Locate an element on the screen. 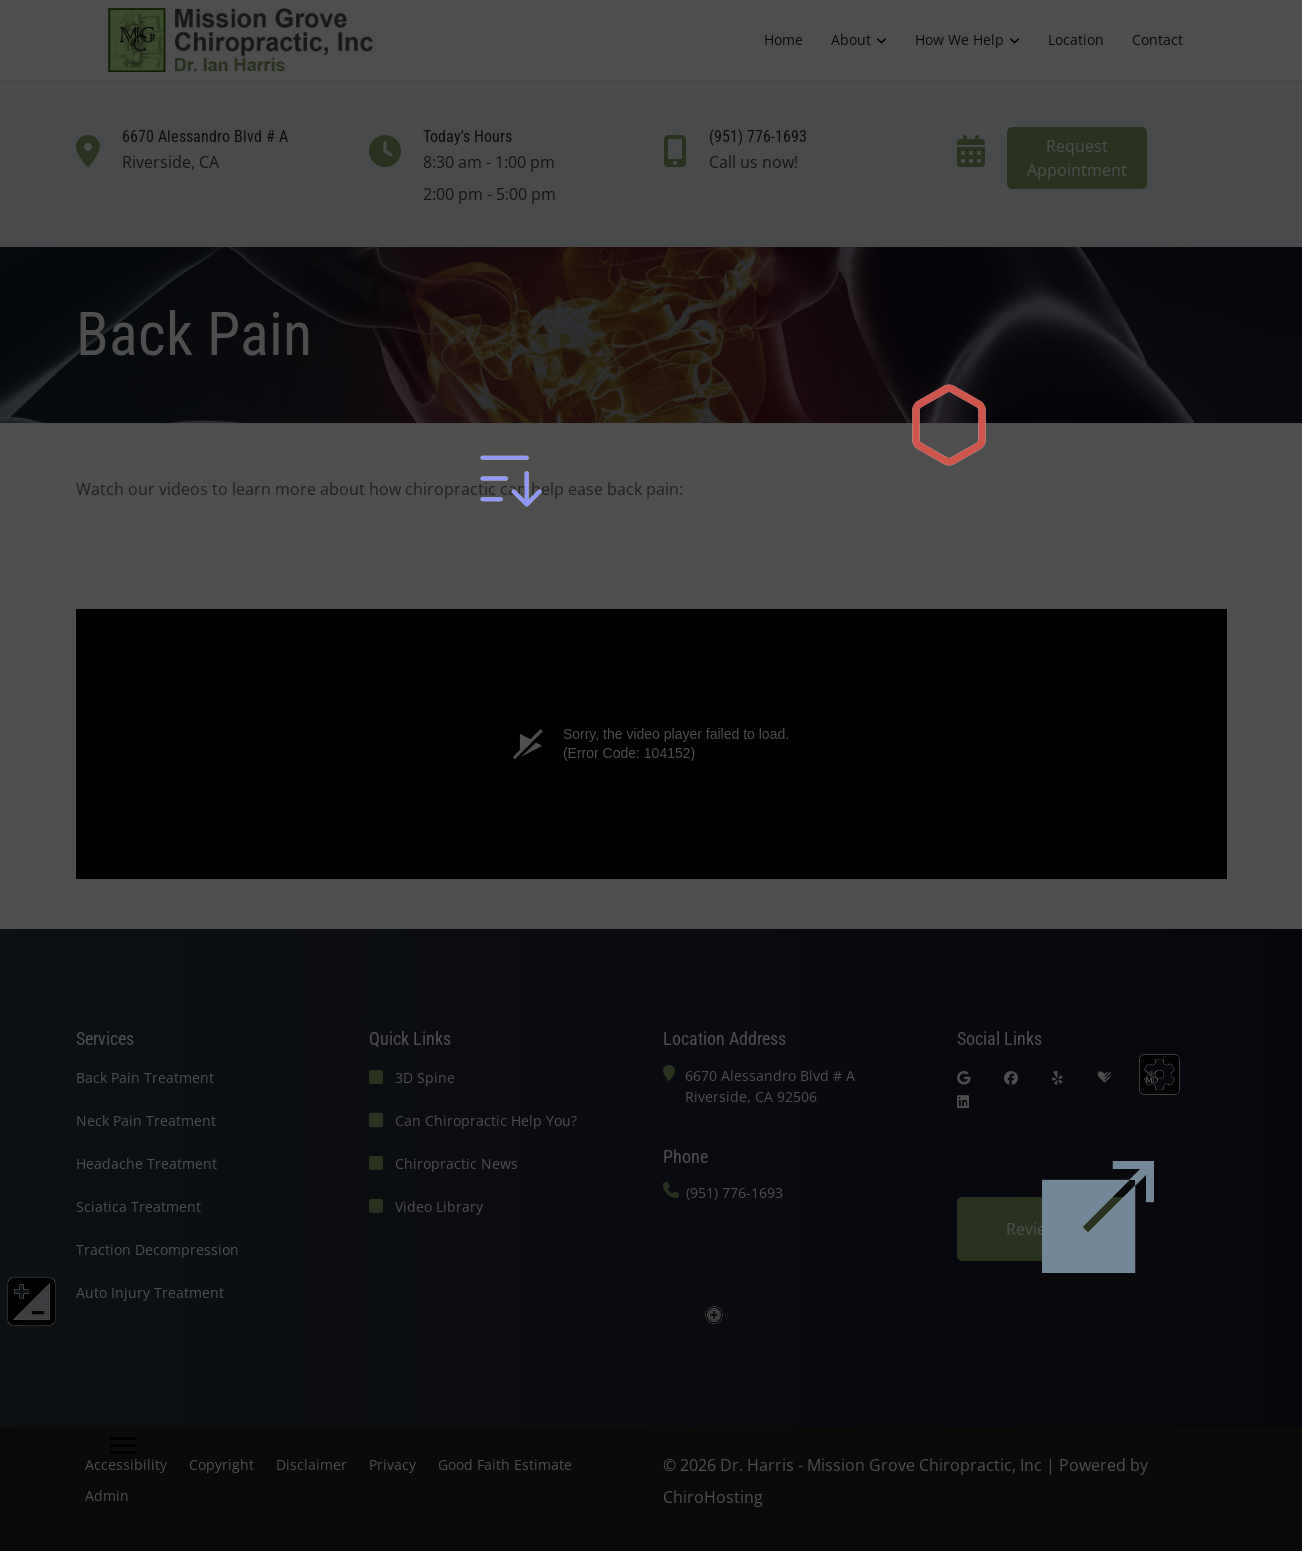 This screenshot has width=1302, height=1551. open navigation menu is located at coordinates (123, 1445).